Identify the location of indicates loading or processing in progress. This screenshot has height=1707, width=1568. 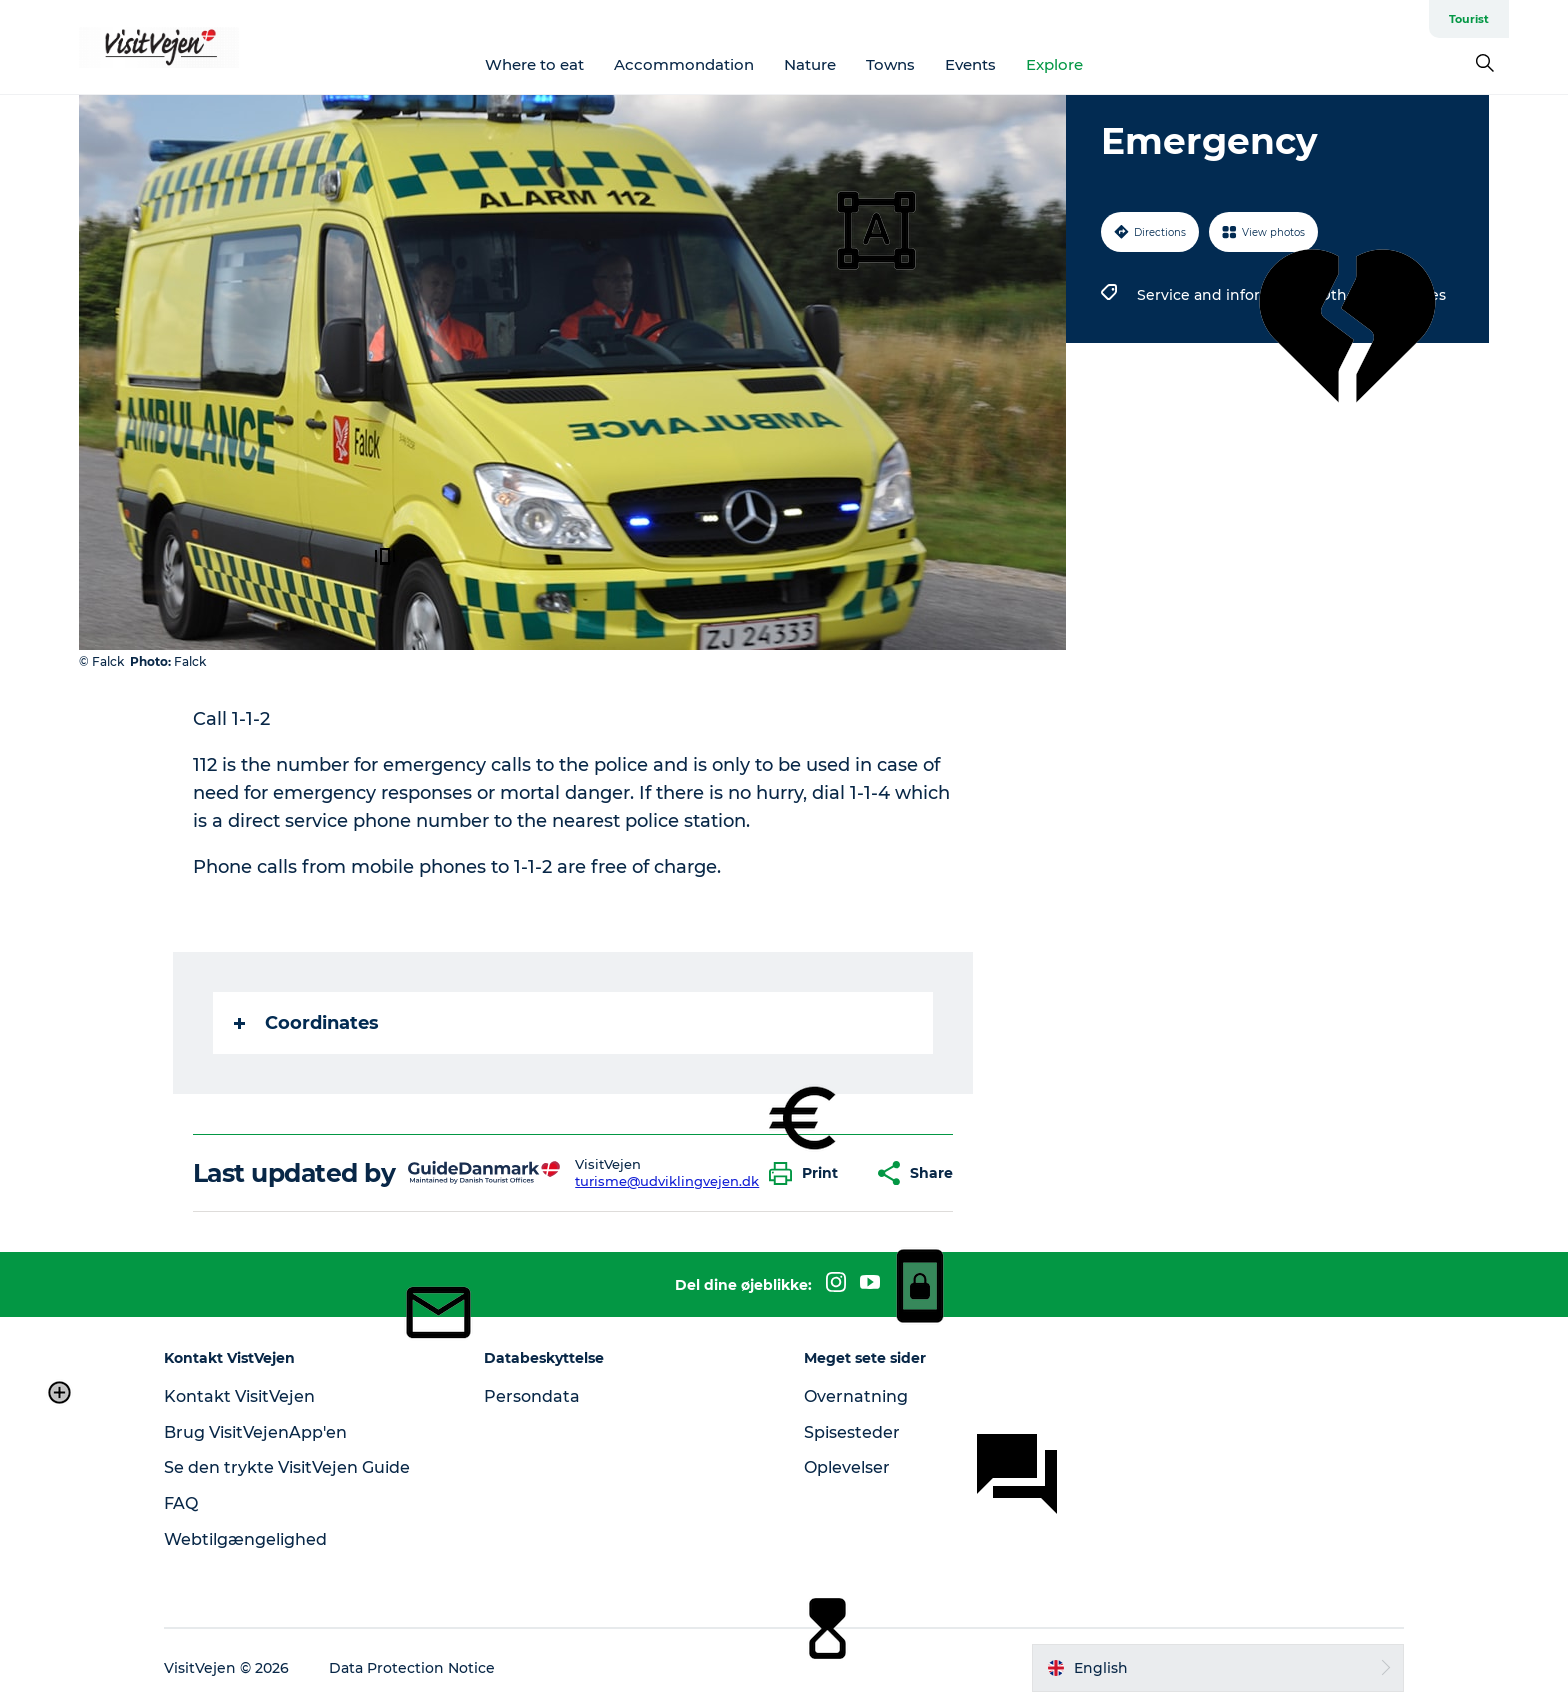
(827, 1628).